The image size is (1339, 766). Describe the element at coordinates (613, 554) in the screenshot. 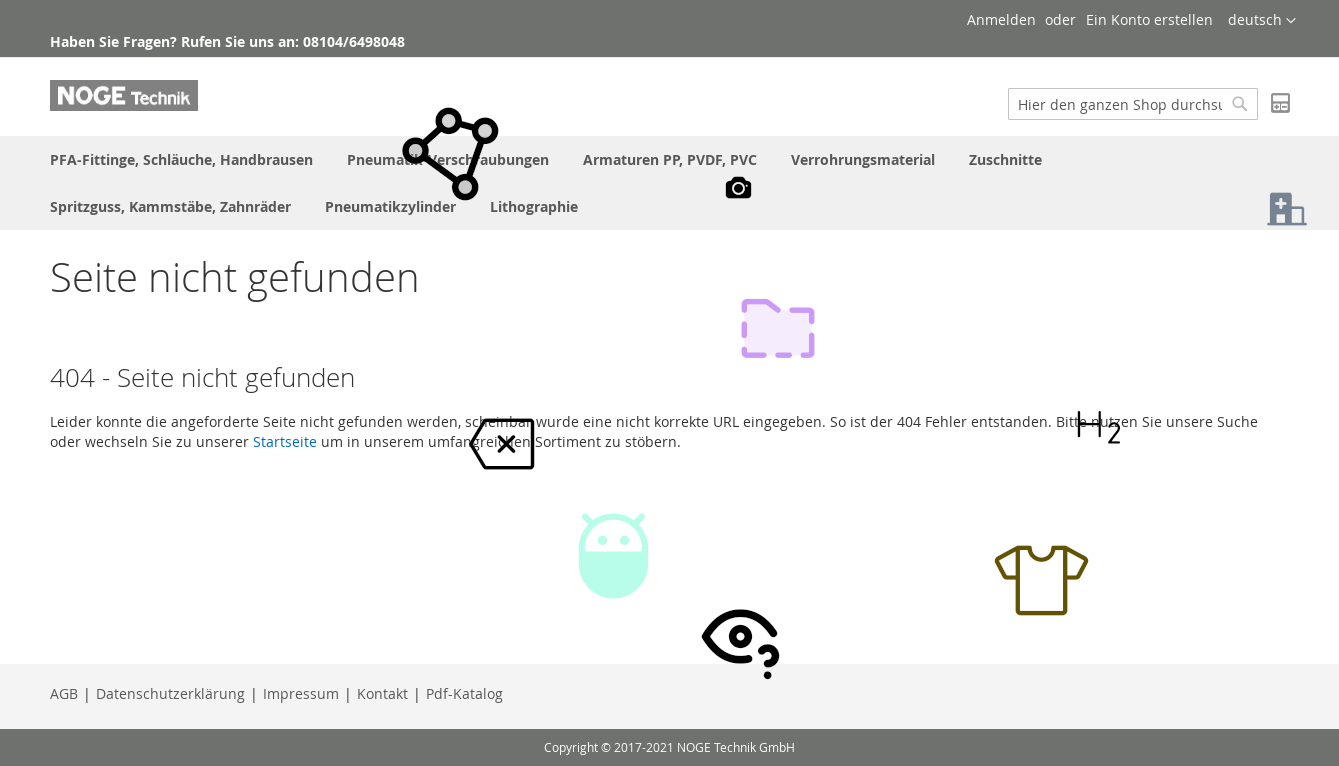

I see `android device or app settings` at that location.